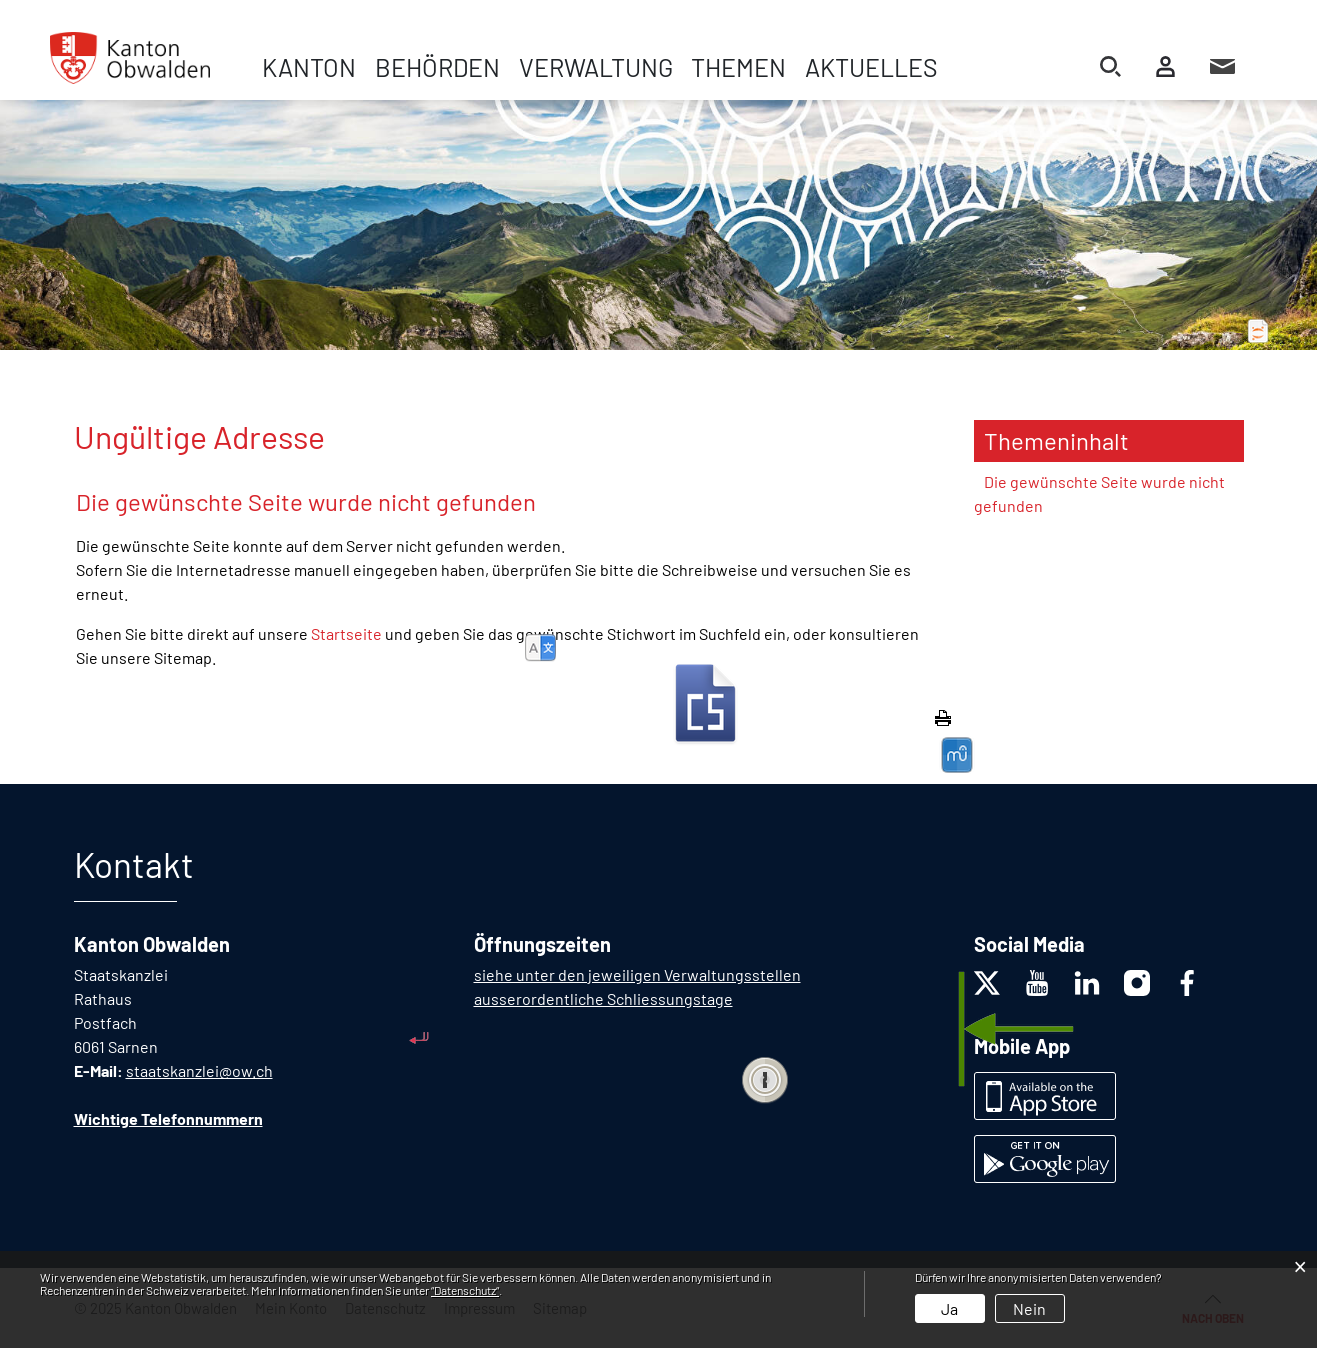 The height and width of the screenshot is (1348, 1317). I want to click on a CoffeeScript source code file, so click(705, 704).